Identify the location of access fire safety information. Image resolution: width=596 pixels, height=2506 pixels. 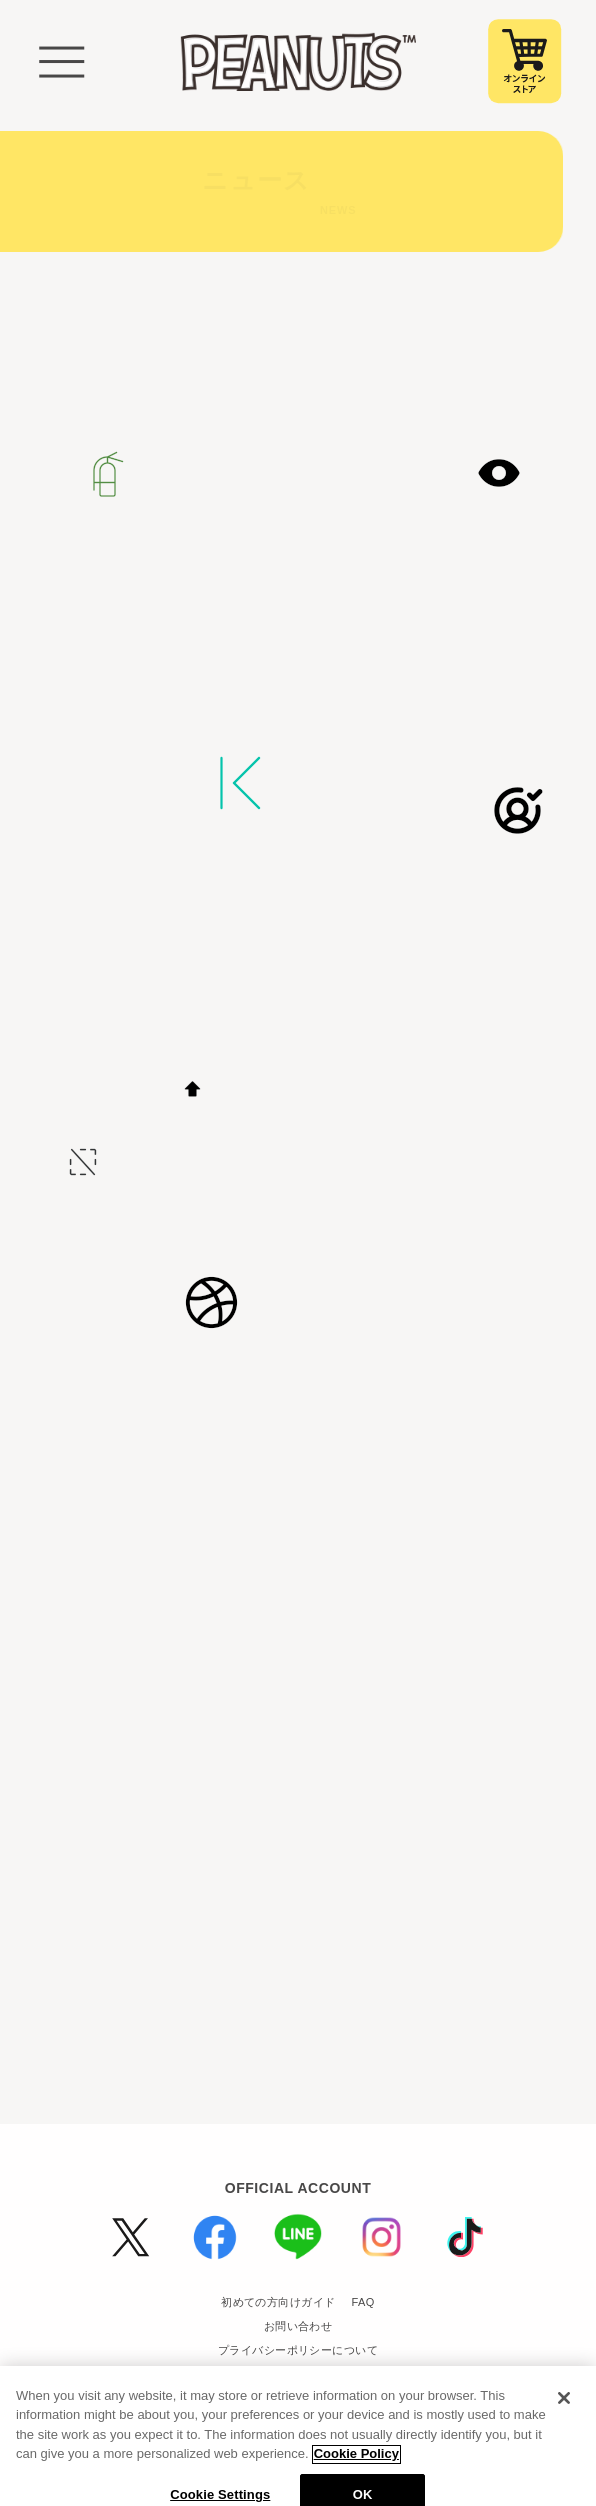
(106, 475).